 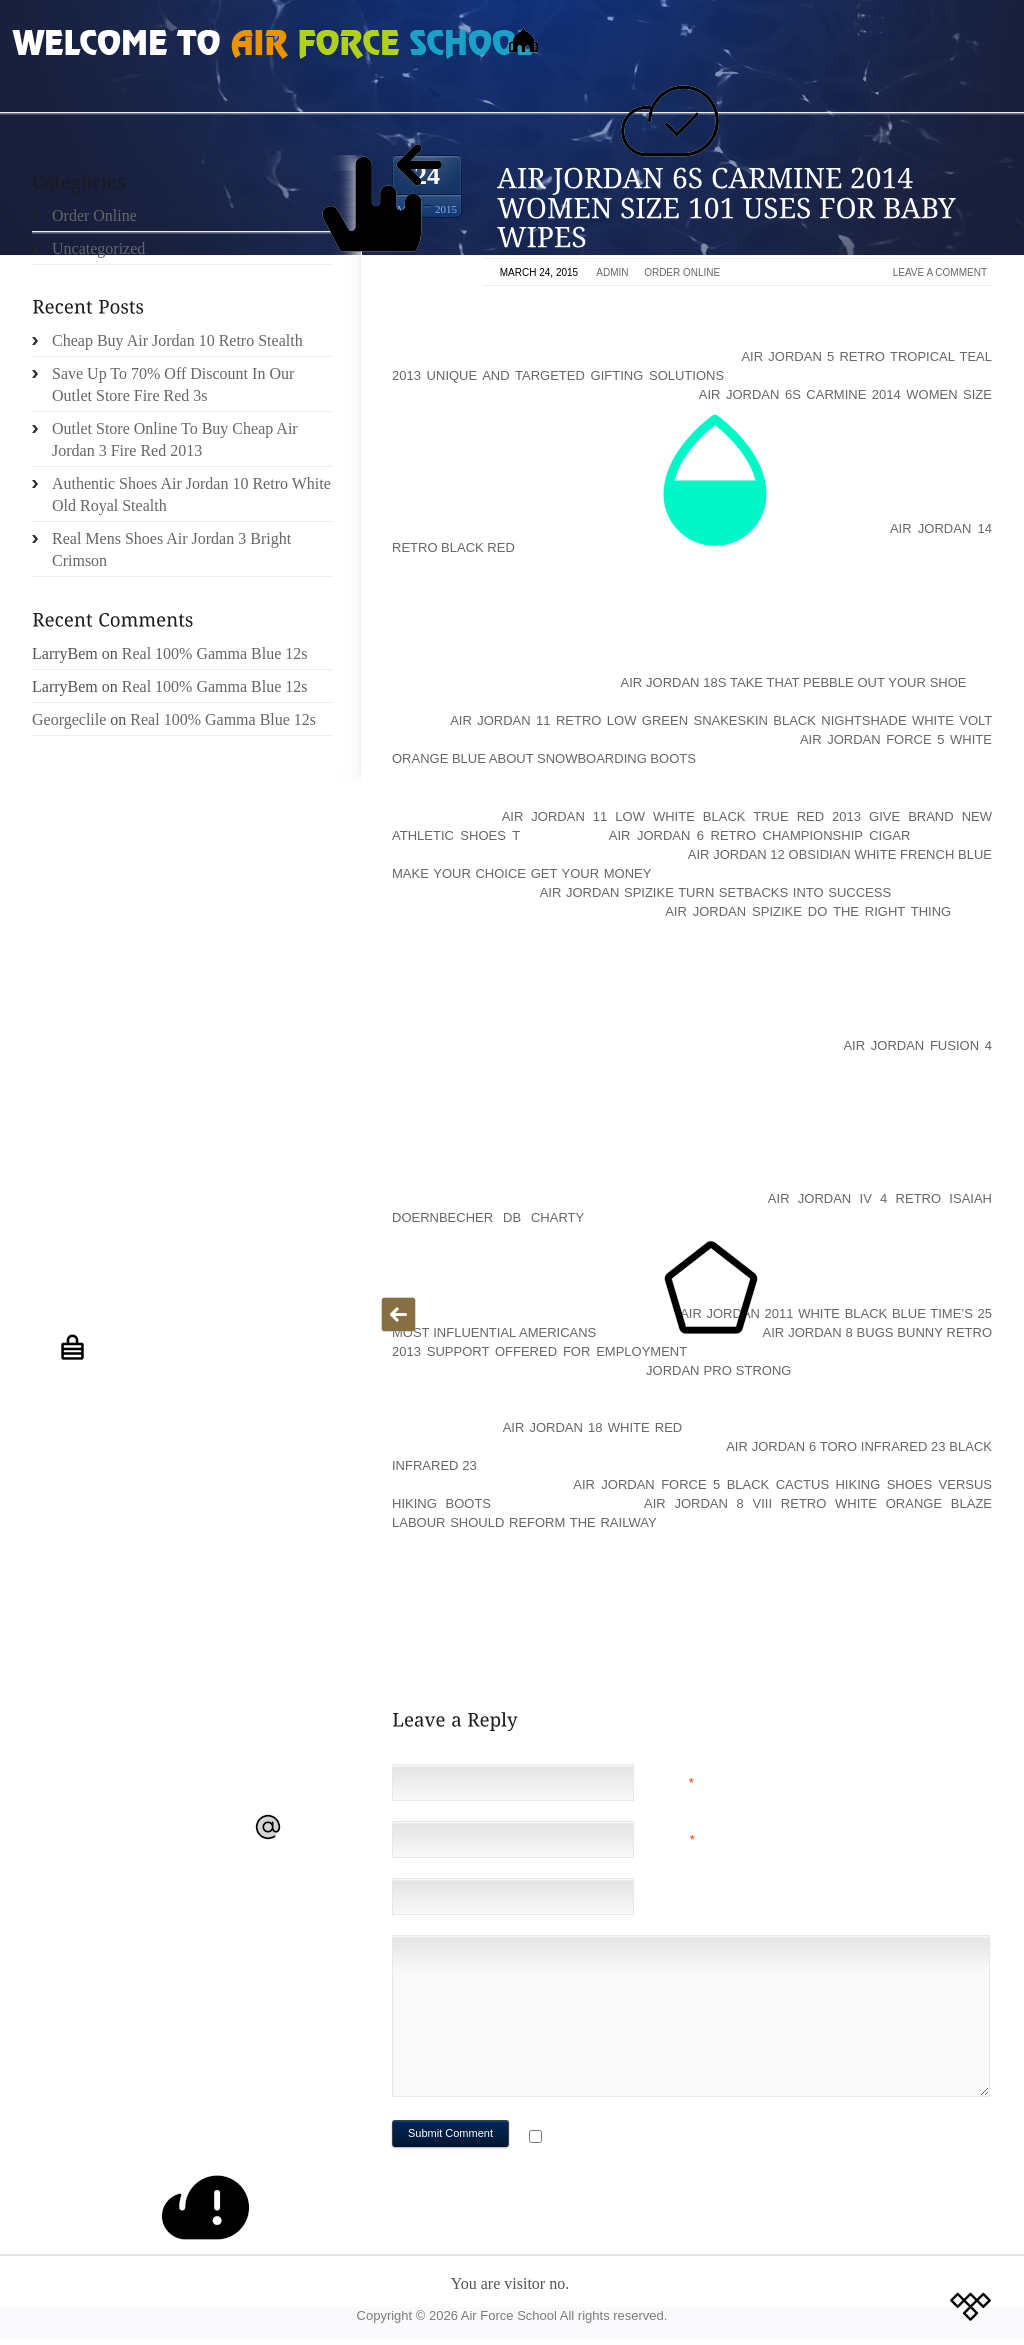 I want to click on go back to the previous screen, so click(x=398, y=1314).